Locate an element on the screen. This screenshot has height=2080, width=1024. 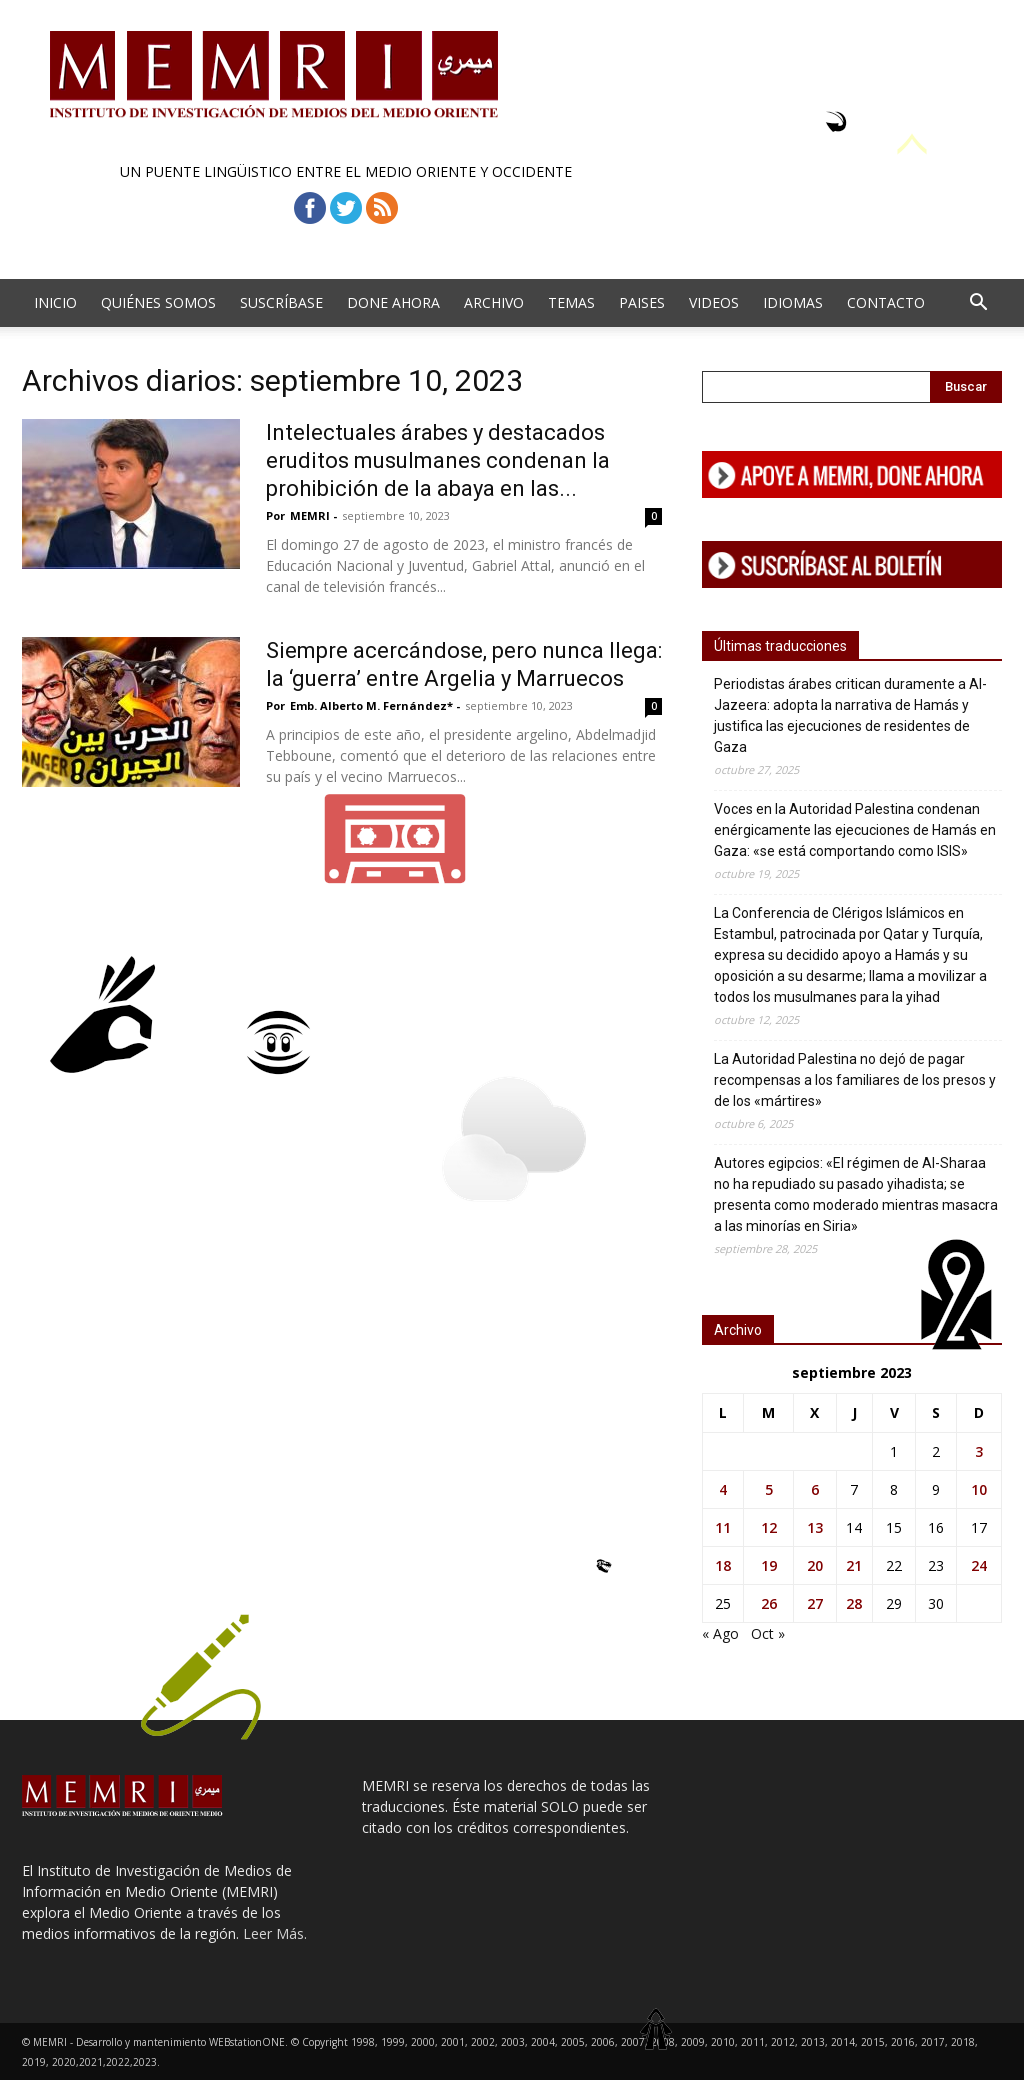
select robe or cloak equipment is located at coordinates (656, 2029).